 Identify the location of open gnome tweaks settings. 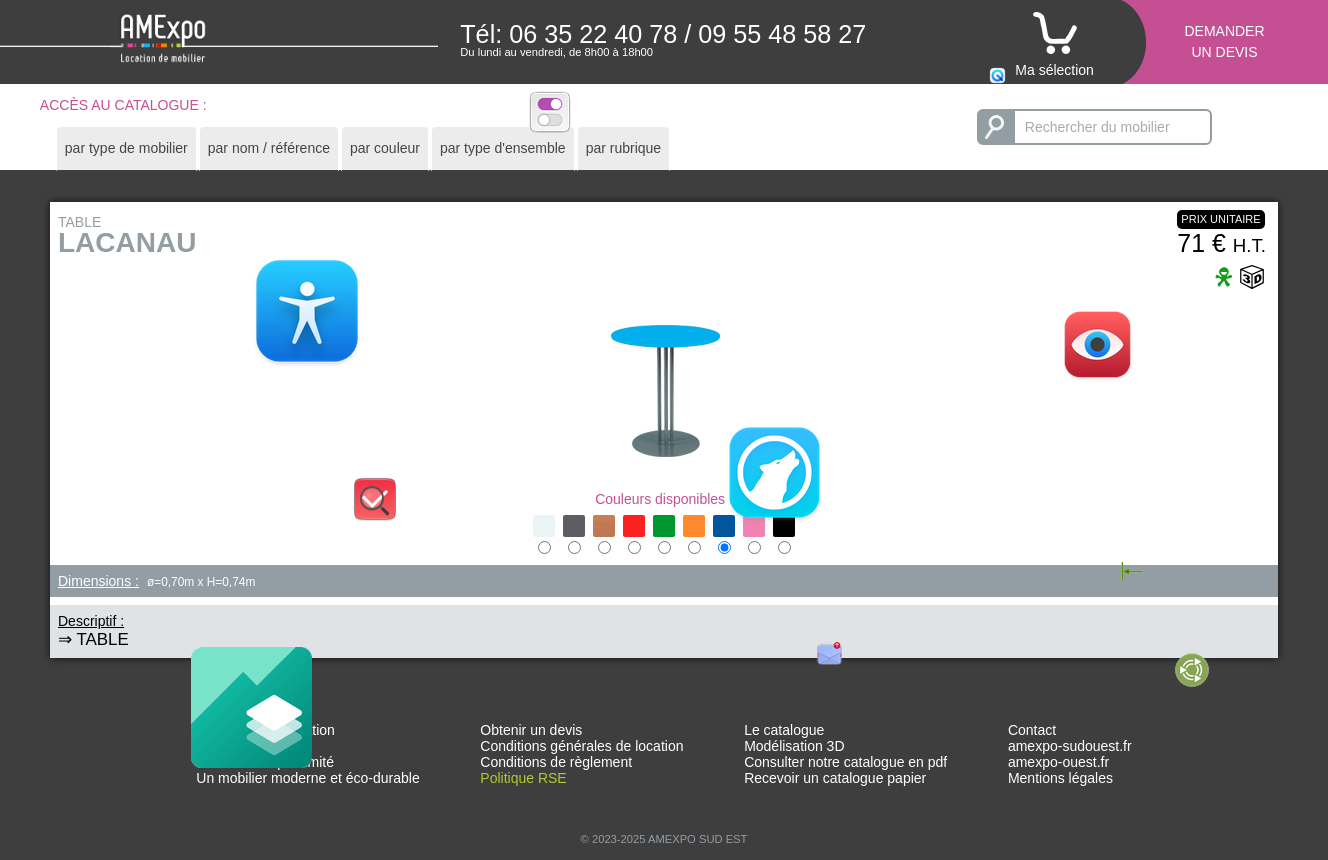
(550, 112).